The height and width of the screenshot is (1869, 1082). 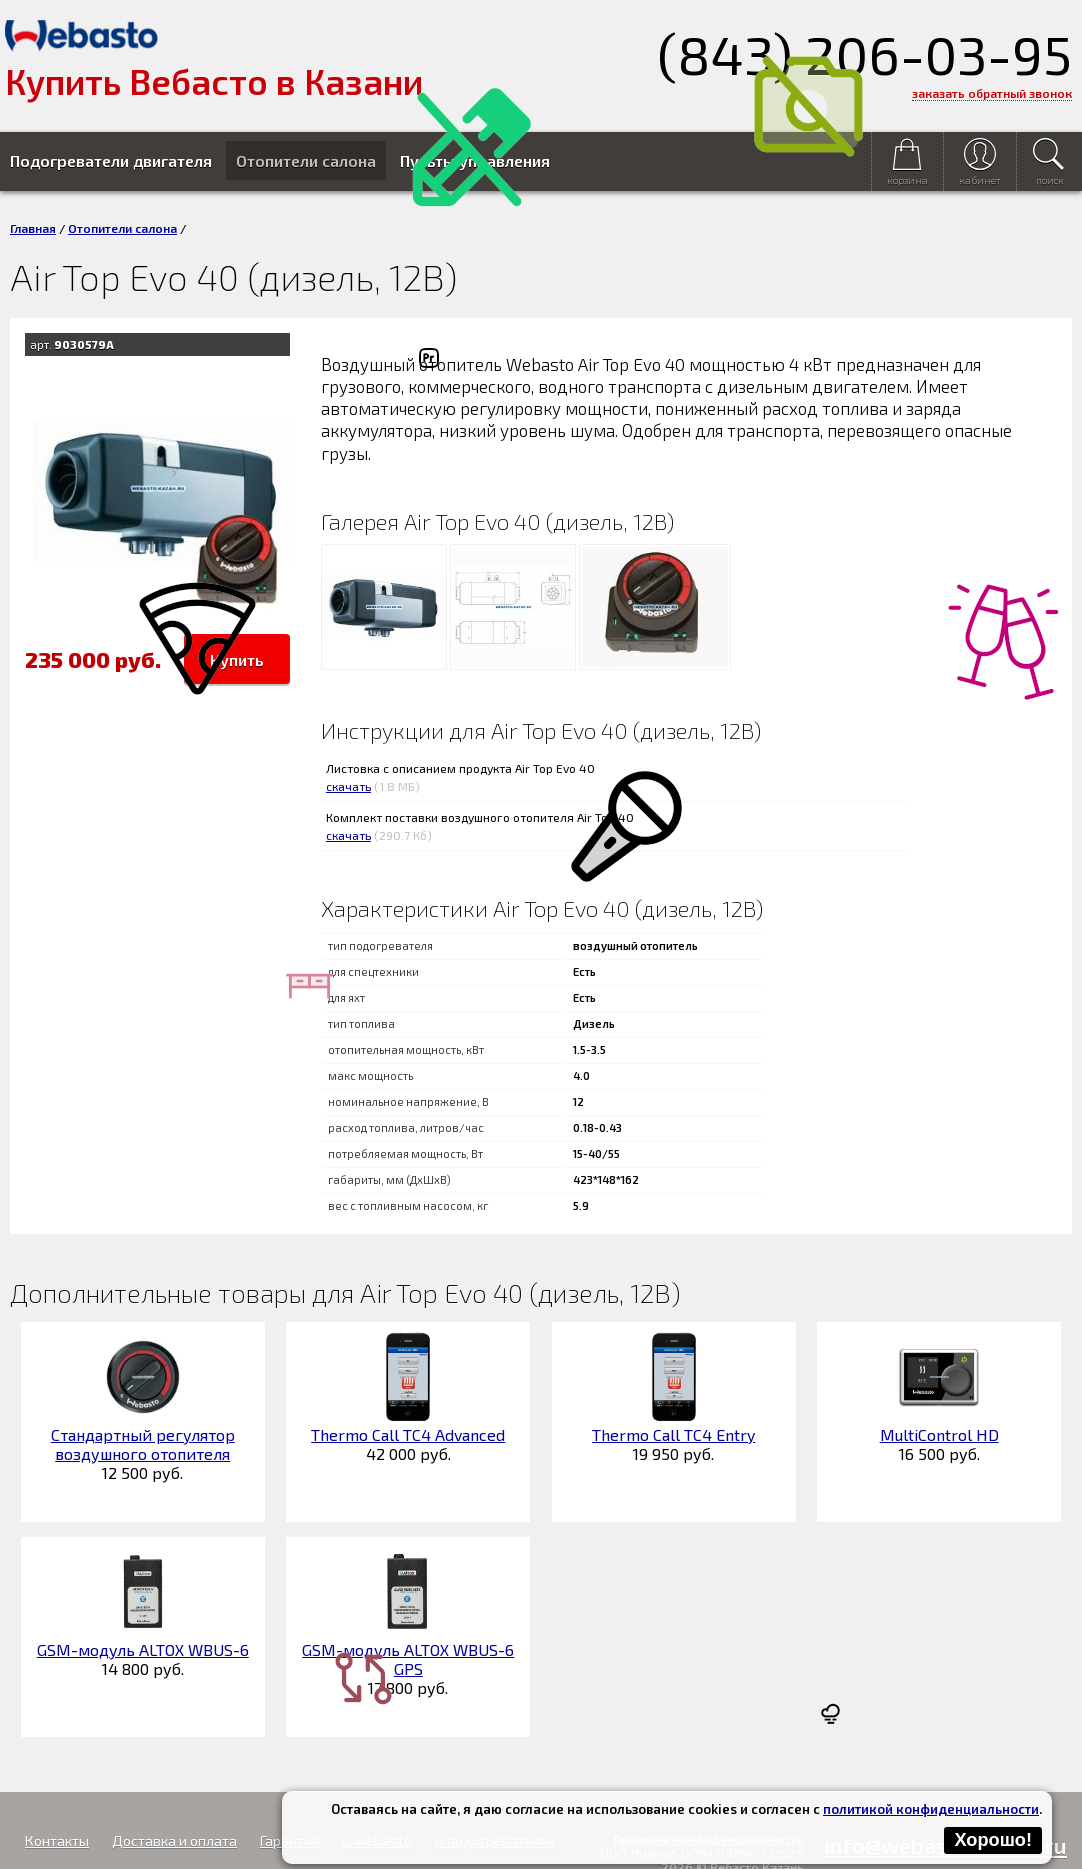 What do you see at coordinates (429, 358) in the screenshot?
I see `open Adobe Premiere Pro` at bounding box center [429, 358].